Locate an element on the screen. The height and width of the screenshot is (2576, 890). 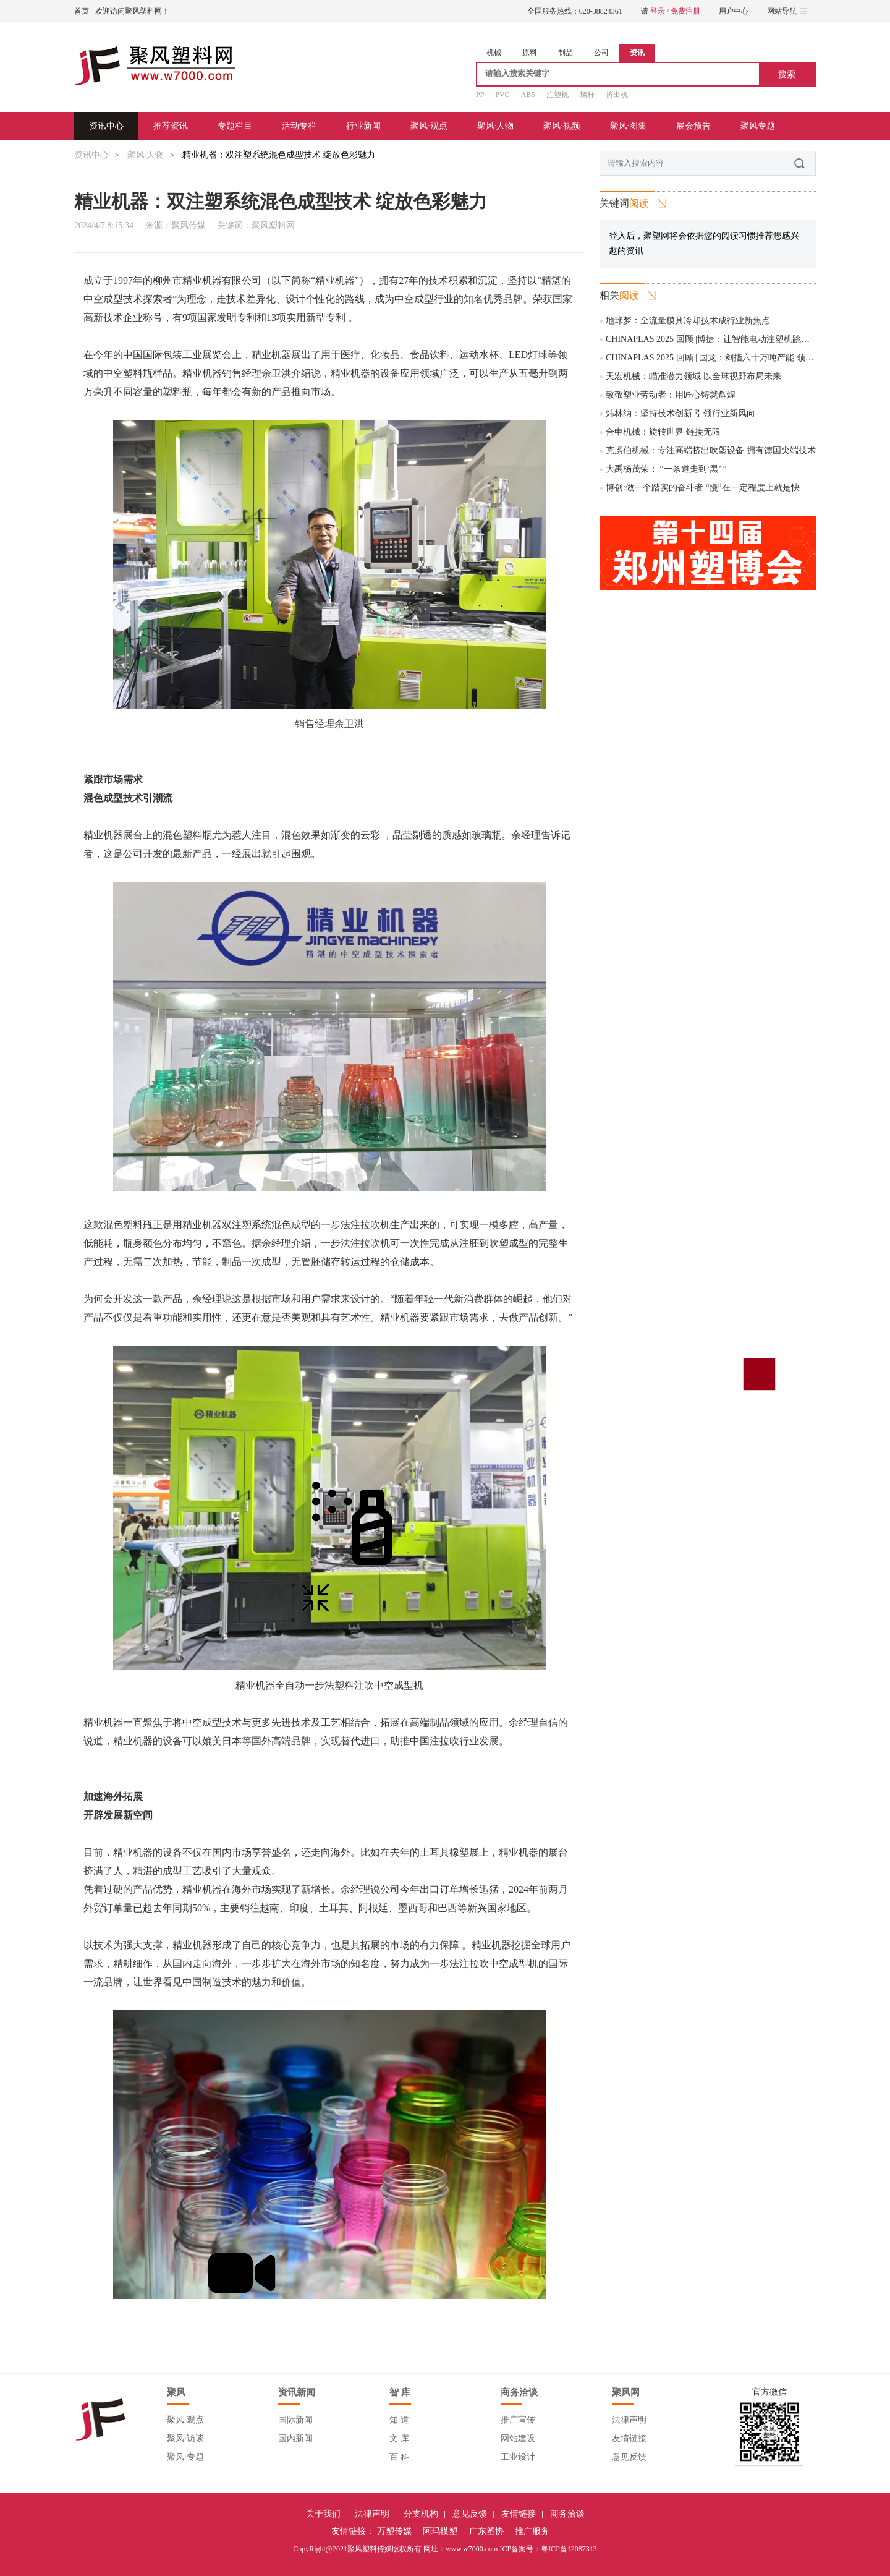
start a video call is located at coordinates (242, 2273).